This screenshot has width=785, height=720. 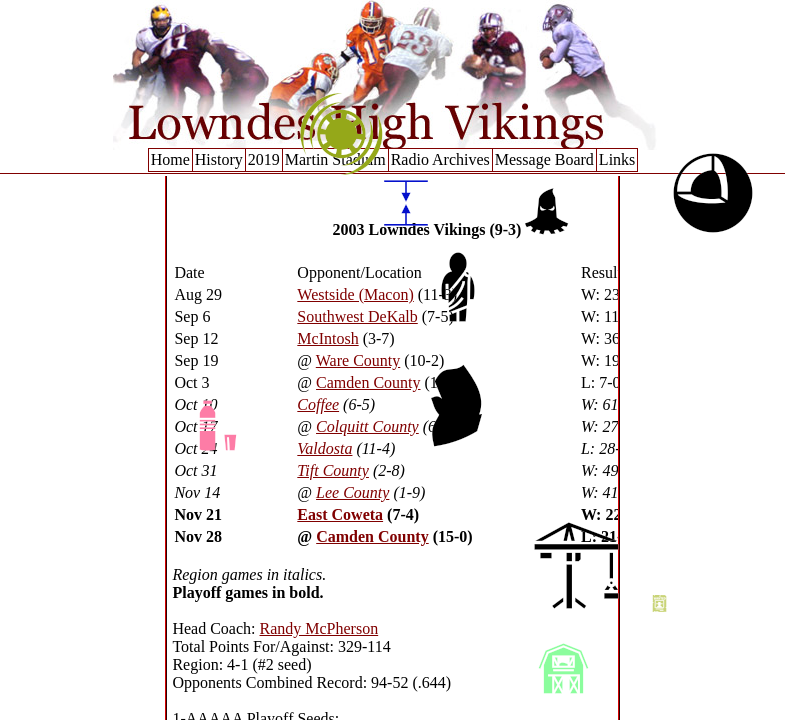 What do you see at coordinates (713, 193) in the screenshot?
I see `view planetary or geological core details` at bounding box center [713, 193].